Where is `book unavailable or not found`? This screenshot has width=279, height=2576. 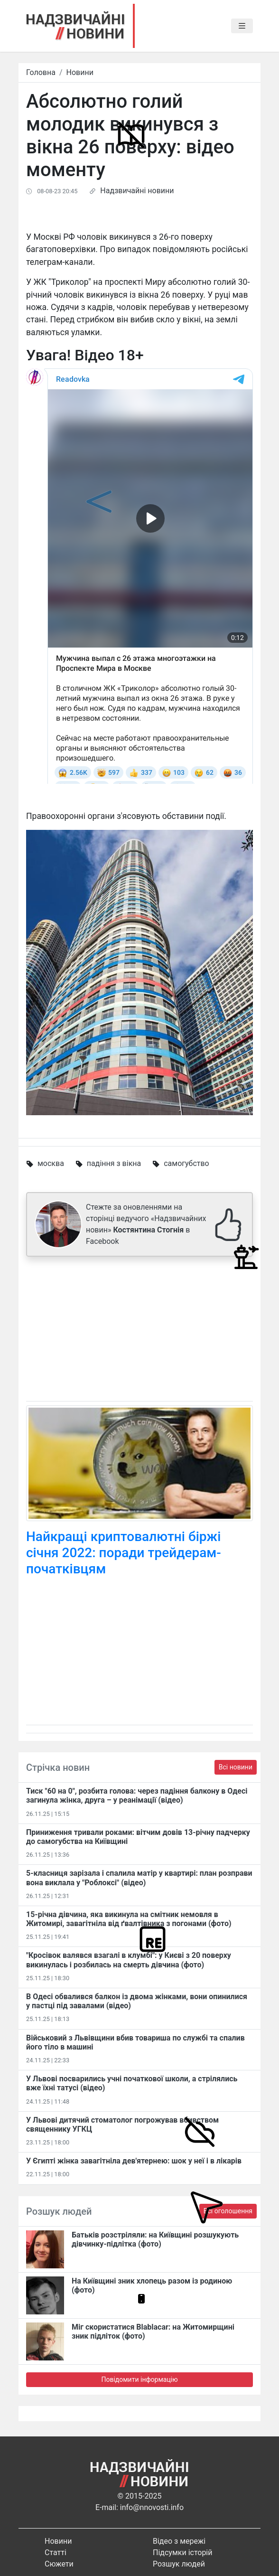
book unavailable or not found is located at coordinates (131, 135).